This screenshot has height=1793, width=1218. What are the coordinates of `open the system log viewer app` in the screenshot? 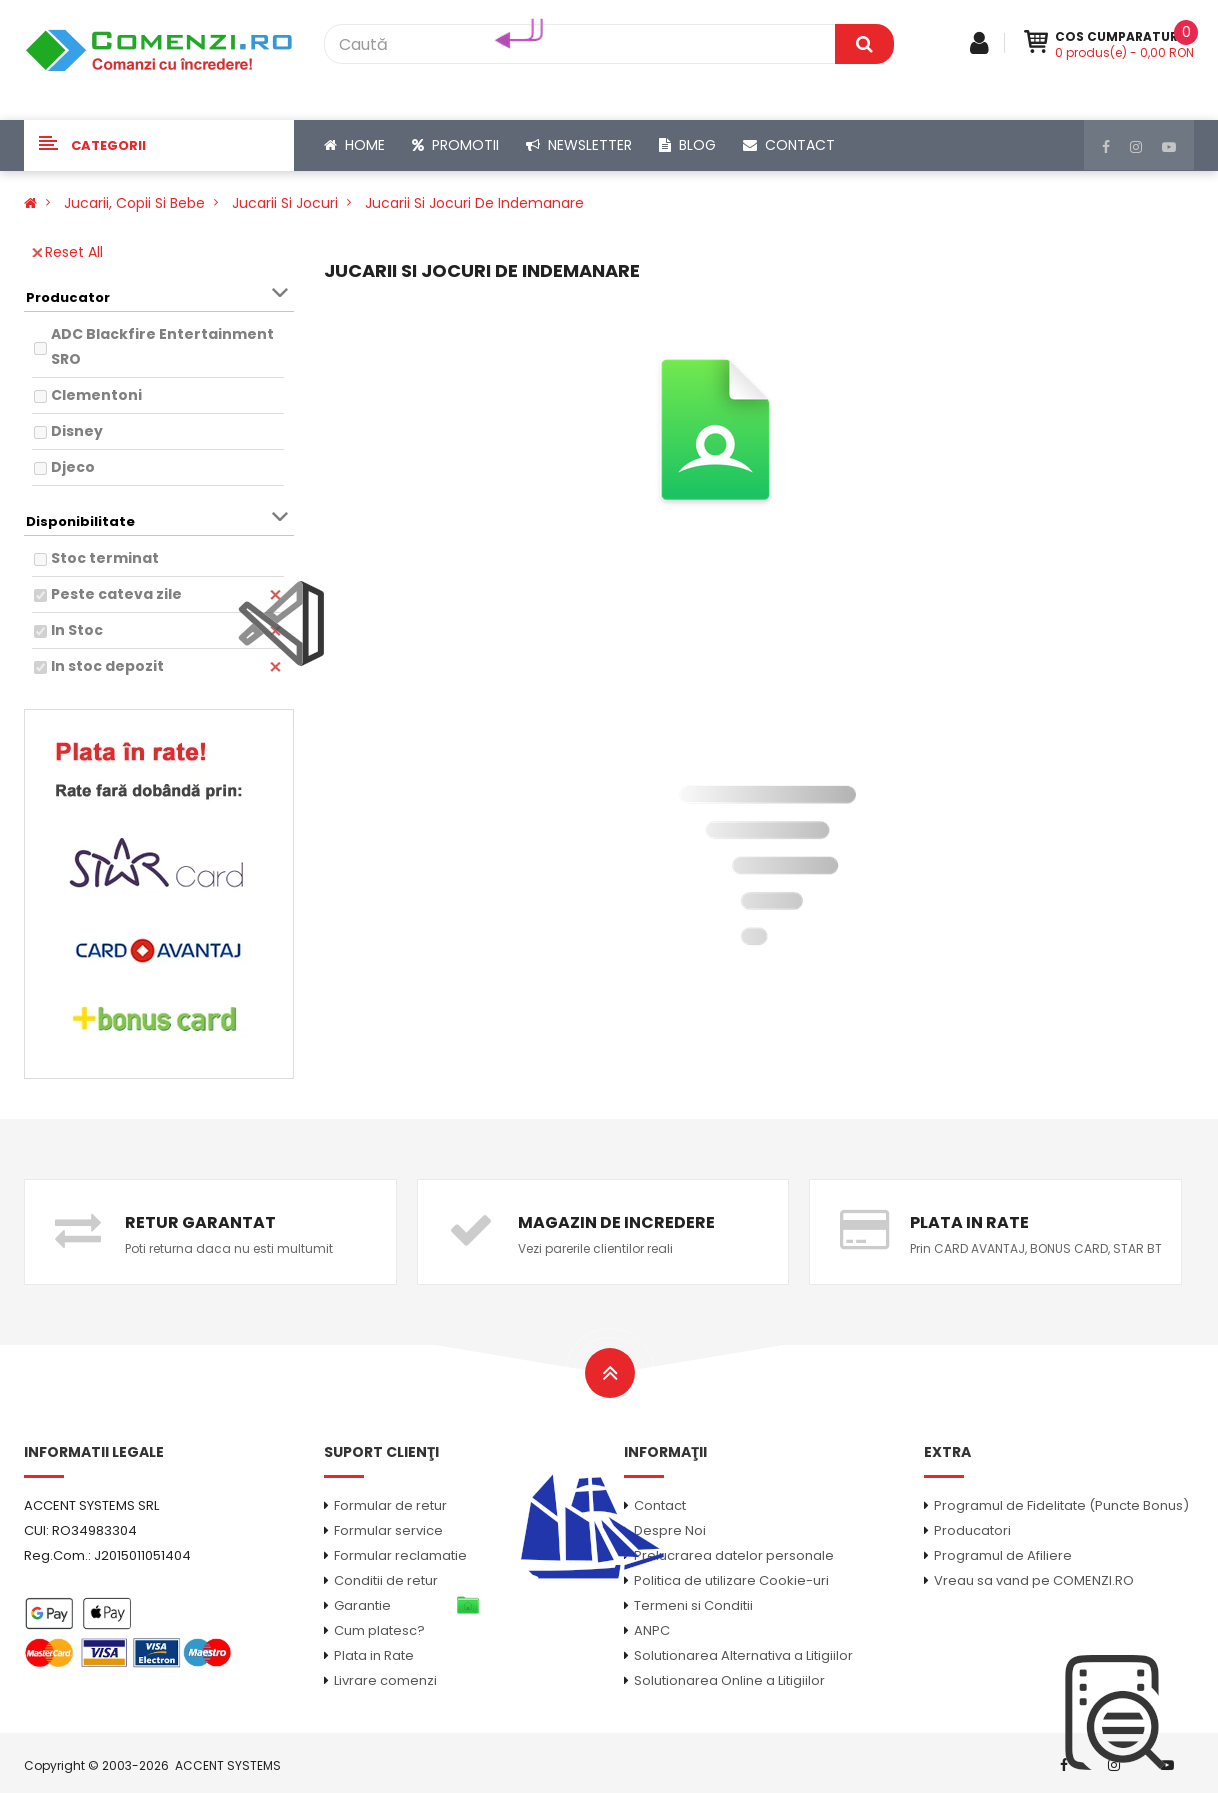 It's located at (1115, 1712).